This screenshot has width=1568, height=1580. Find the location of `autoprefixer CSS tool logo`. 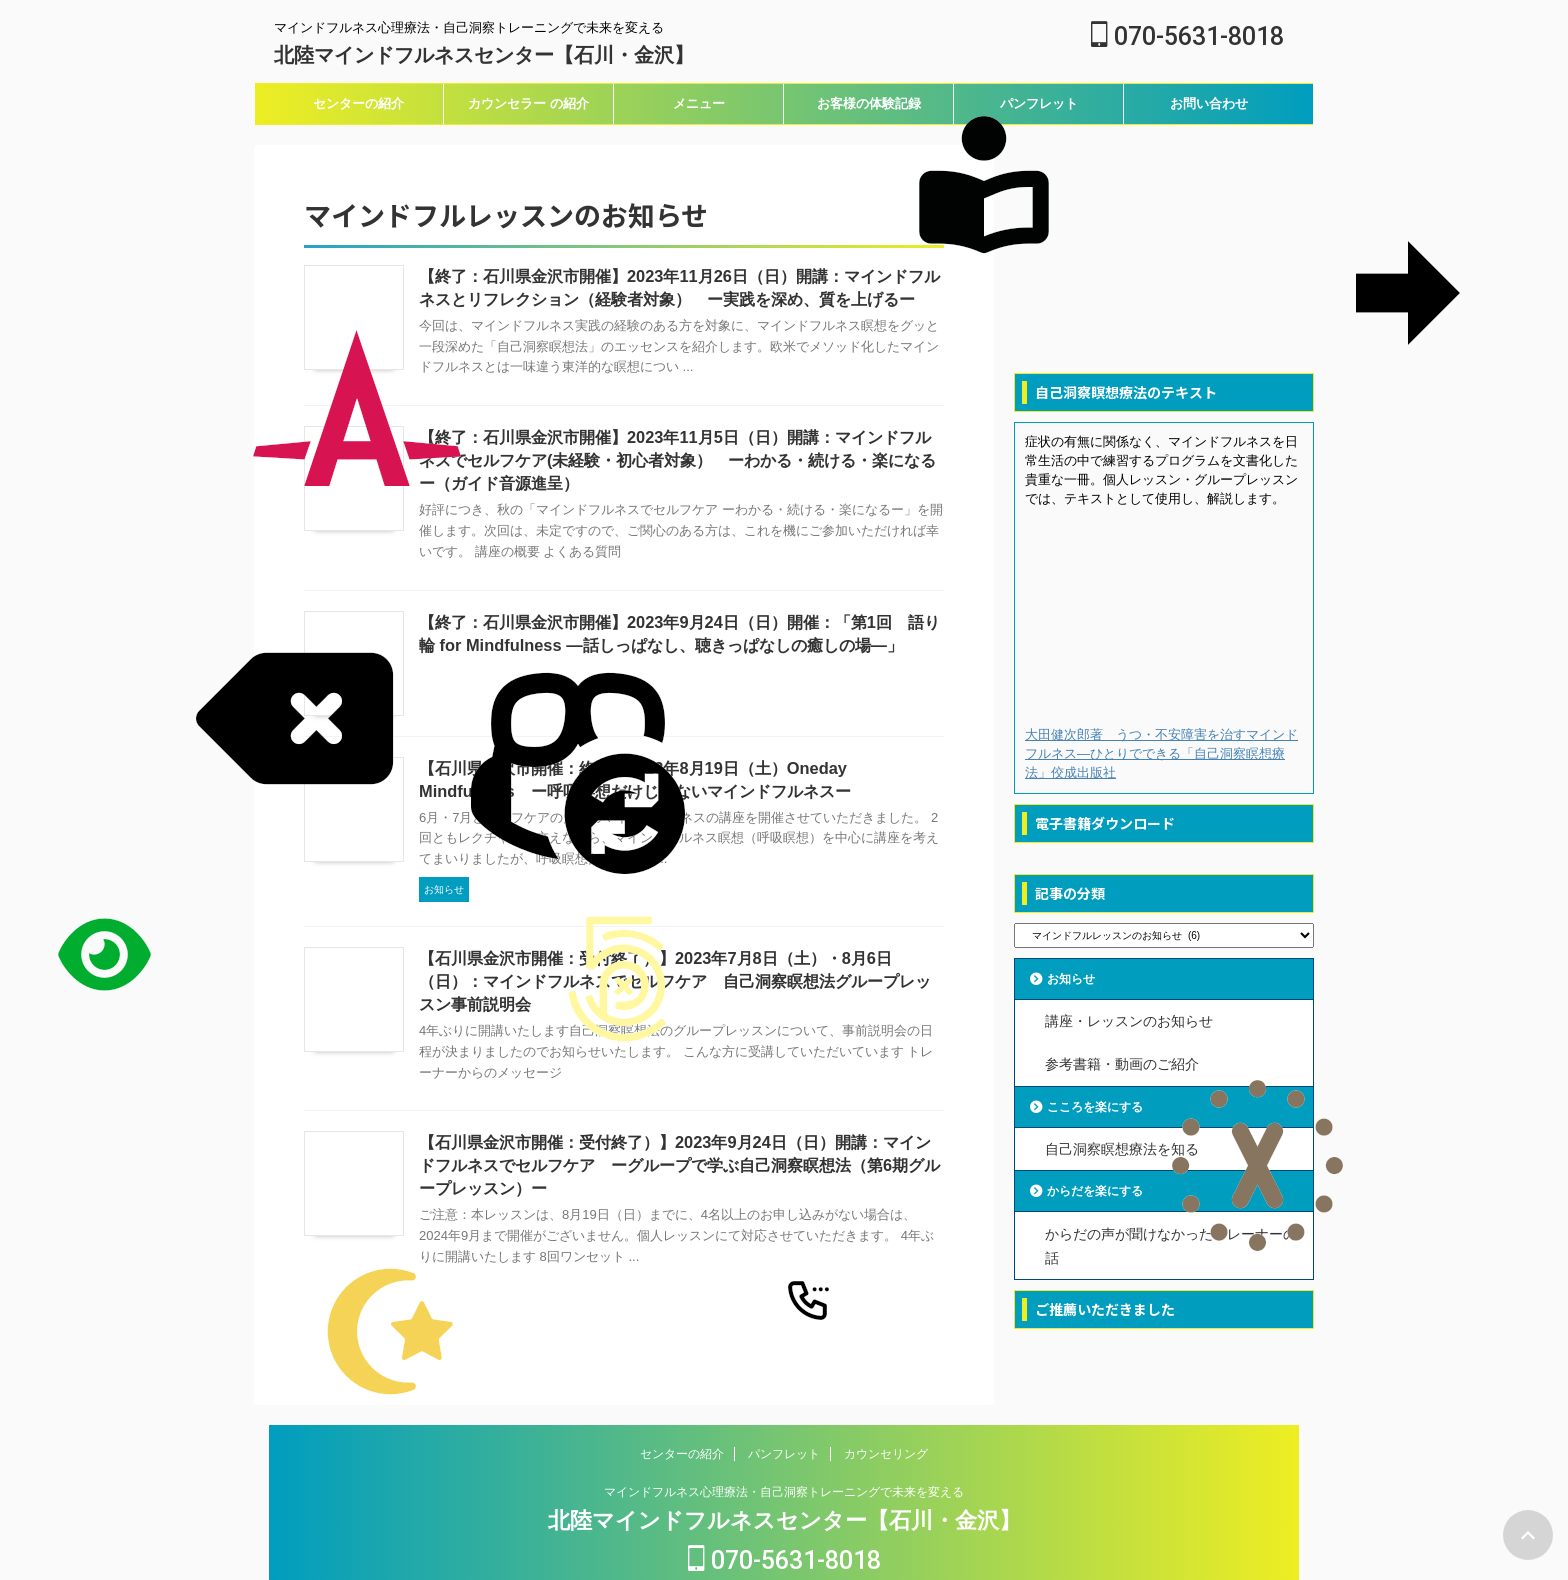

autoprefixer CSS tool logo is located at coordinates (357, 408).